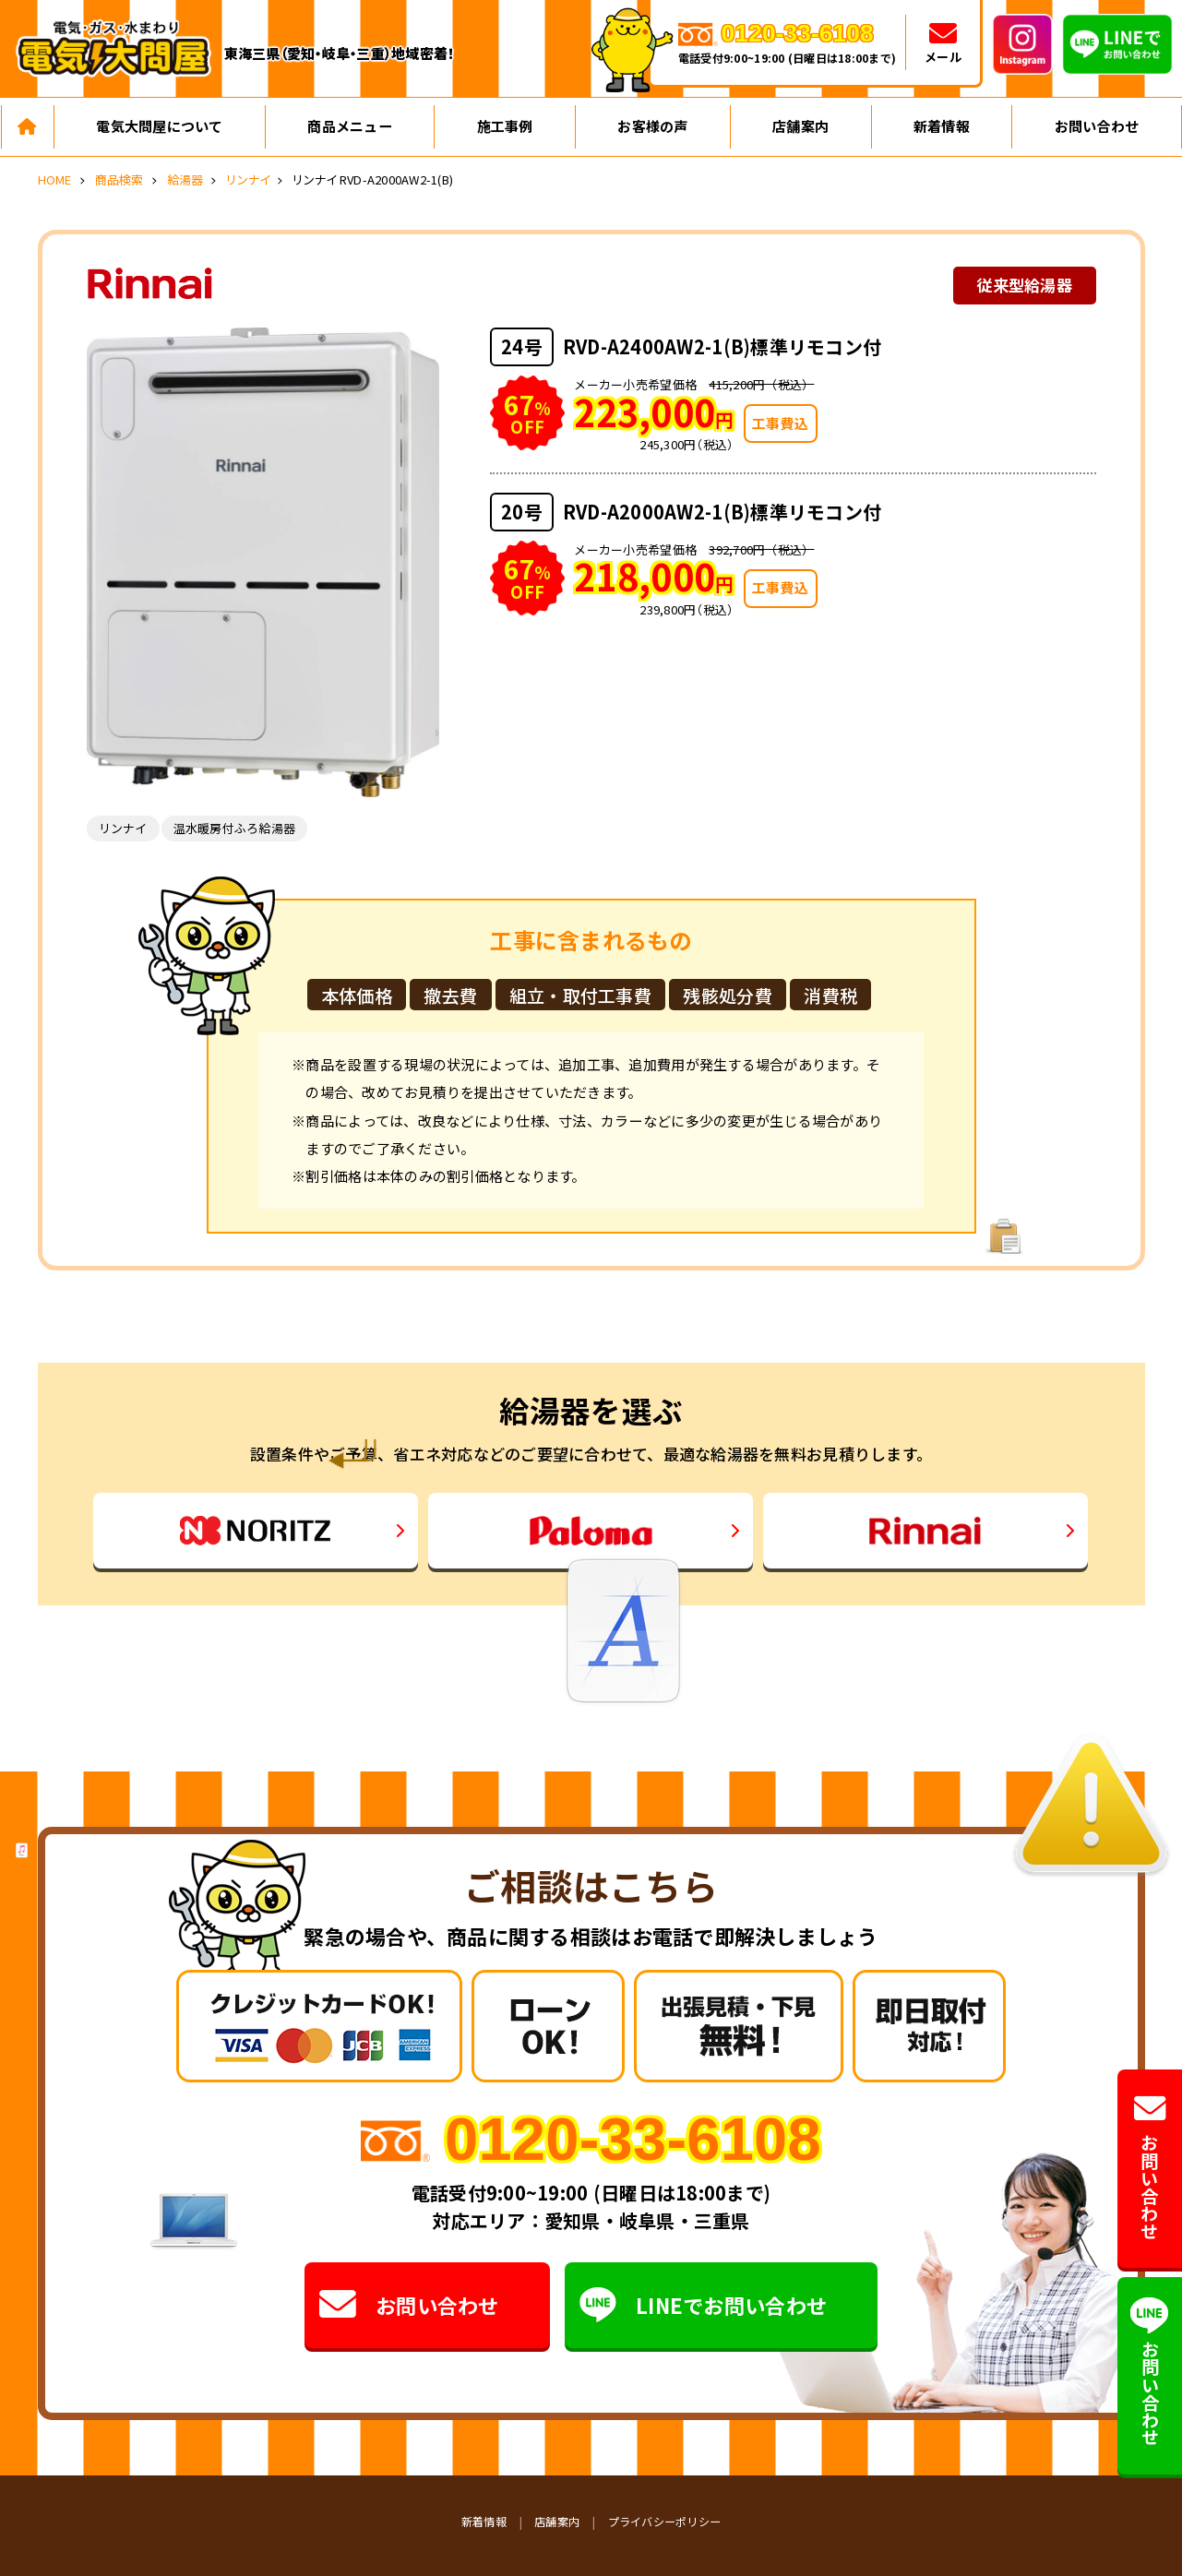 This screenshot has width=1182, height=2576. What do you see at coordinates (623, 1630) in the screenshot?
I see `open a font file` at bounding box center [623, 1630].